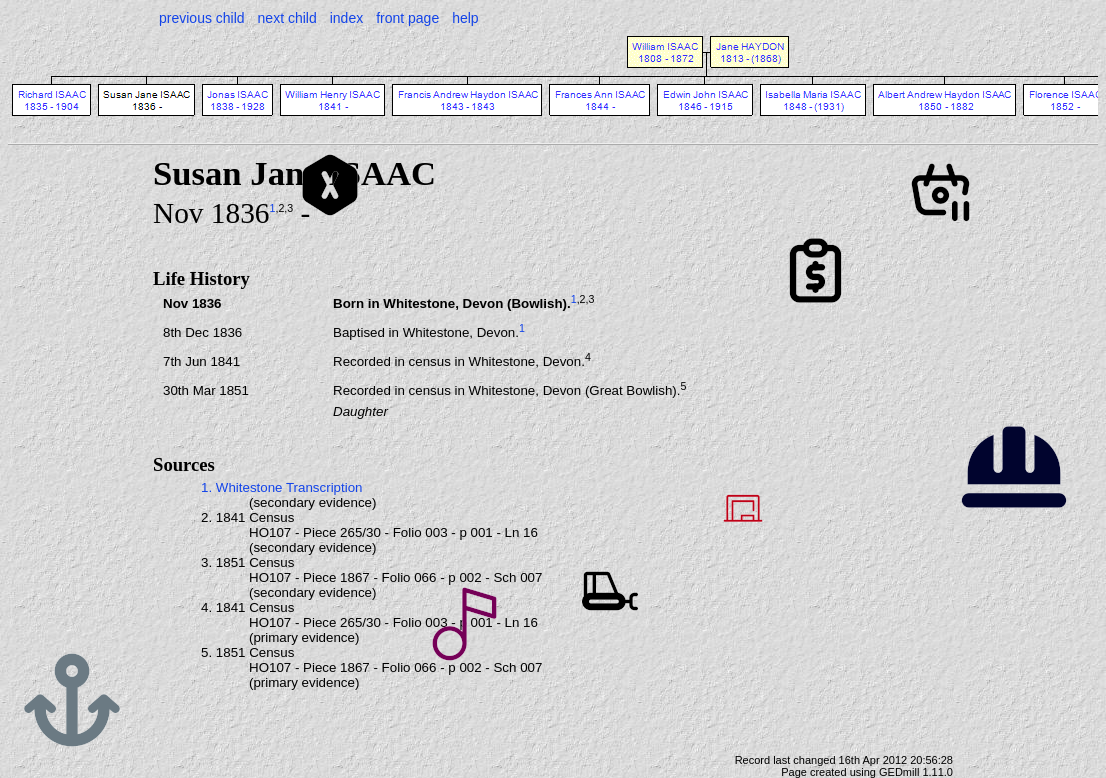  What do you see at coordinates (72, 700) in the screenshot?
I see `create an anchor link or bookmark point` at bounding box center [72, 700].